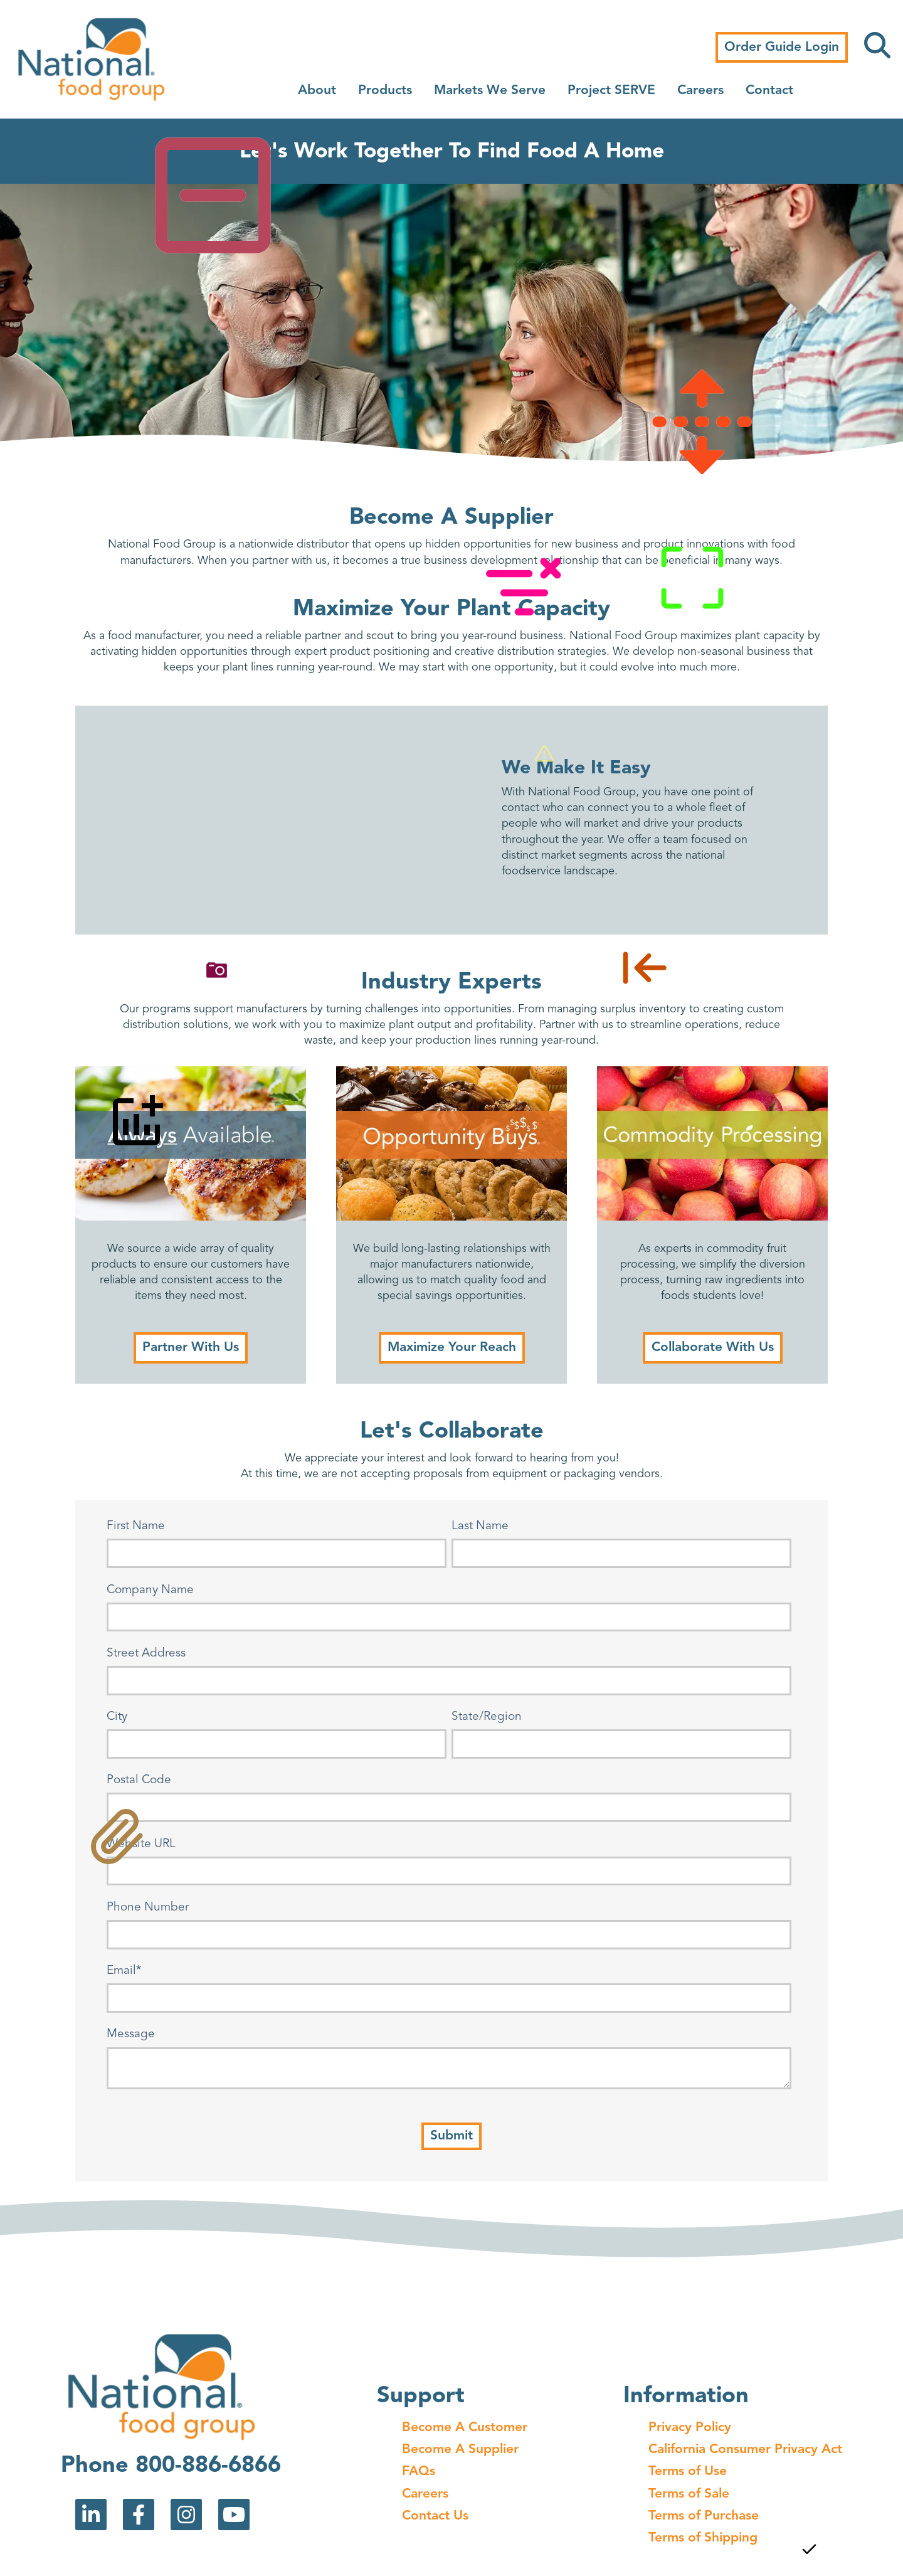 Image resolution: width=903 pixels, height=2576 pixels. Describe the element at coordinates (702, 421) in the screenshot. I see `expand collapsed content` at that location.